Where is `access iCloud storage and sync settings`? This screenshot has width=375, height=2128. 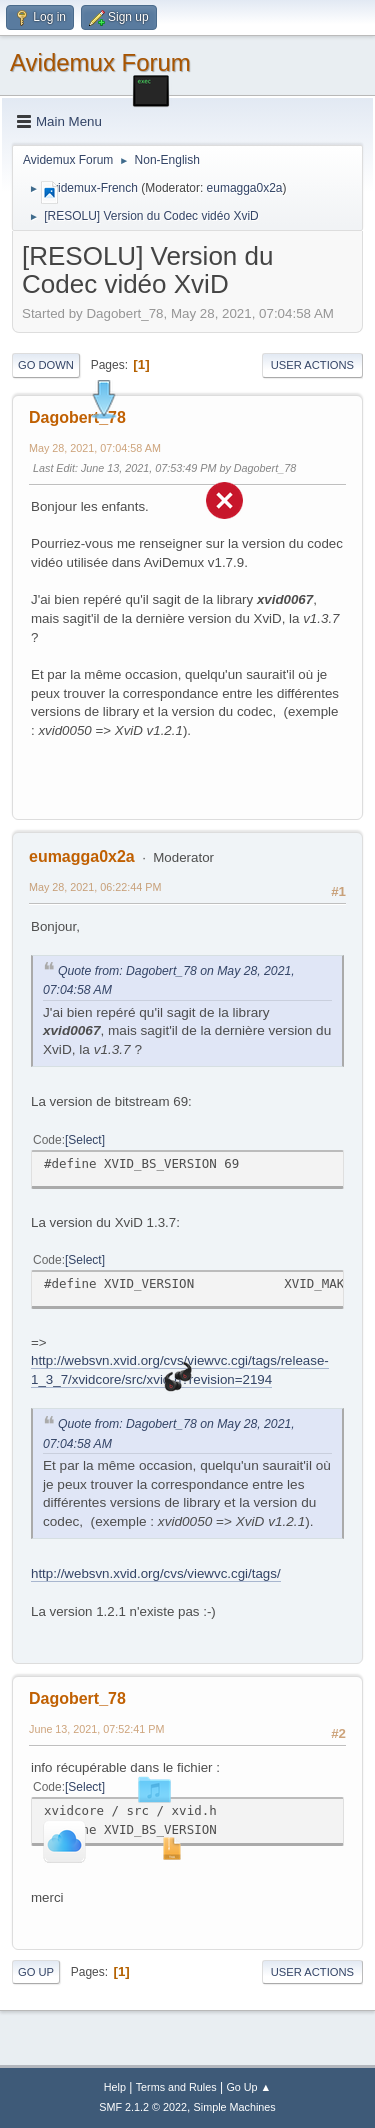 access iCloud storage and sync settings is located at coordinates (64, 1841).